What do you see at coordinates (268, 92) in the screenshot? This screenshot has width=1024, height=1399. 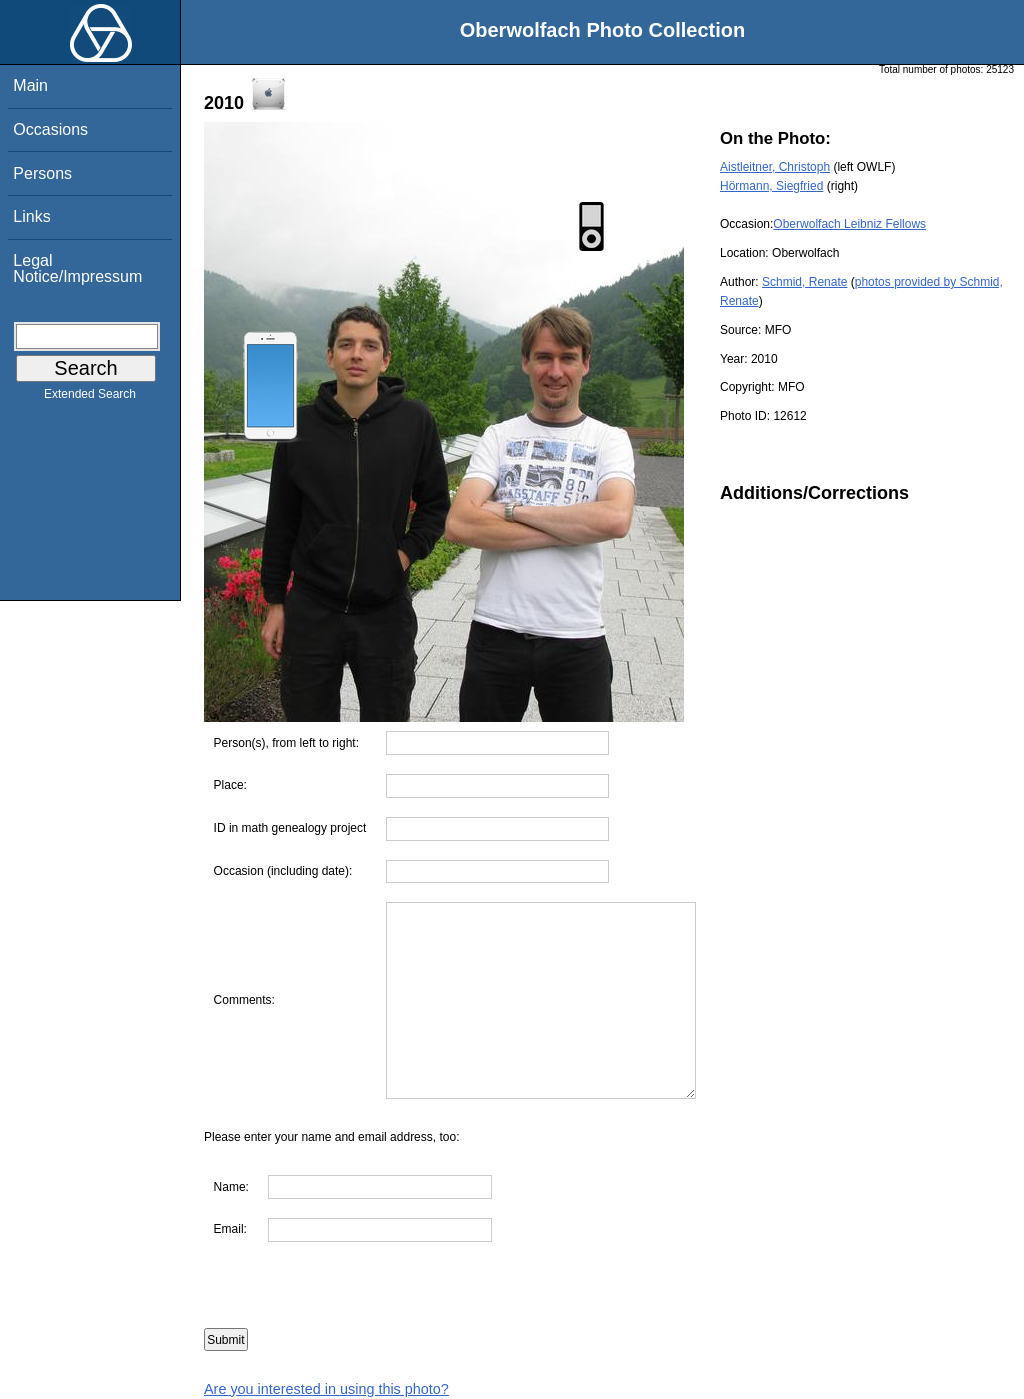 I see `represents a connected power mac g4 computer on the network` at bounding box center [268, 92].